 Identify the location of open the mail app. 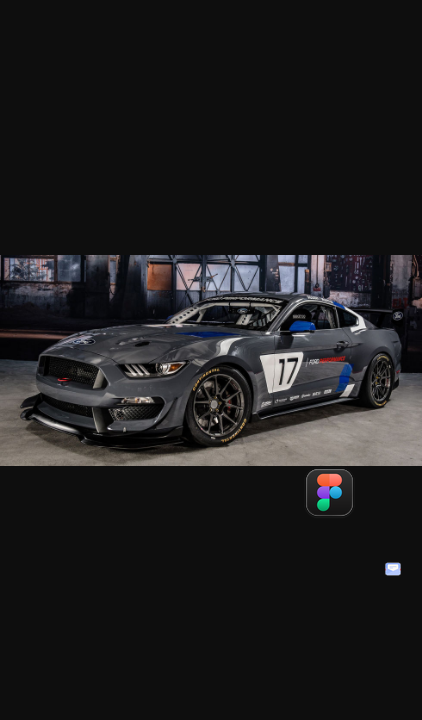
(393, 569).